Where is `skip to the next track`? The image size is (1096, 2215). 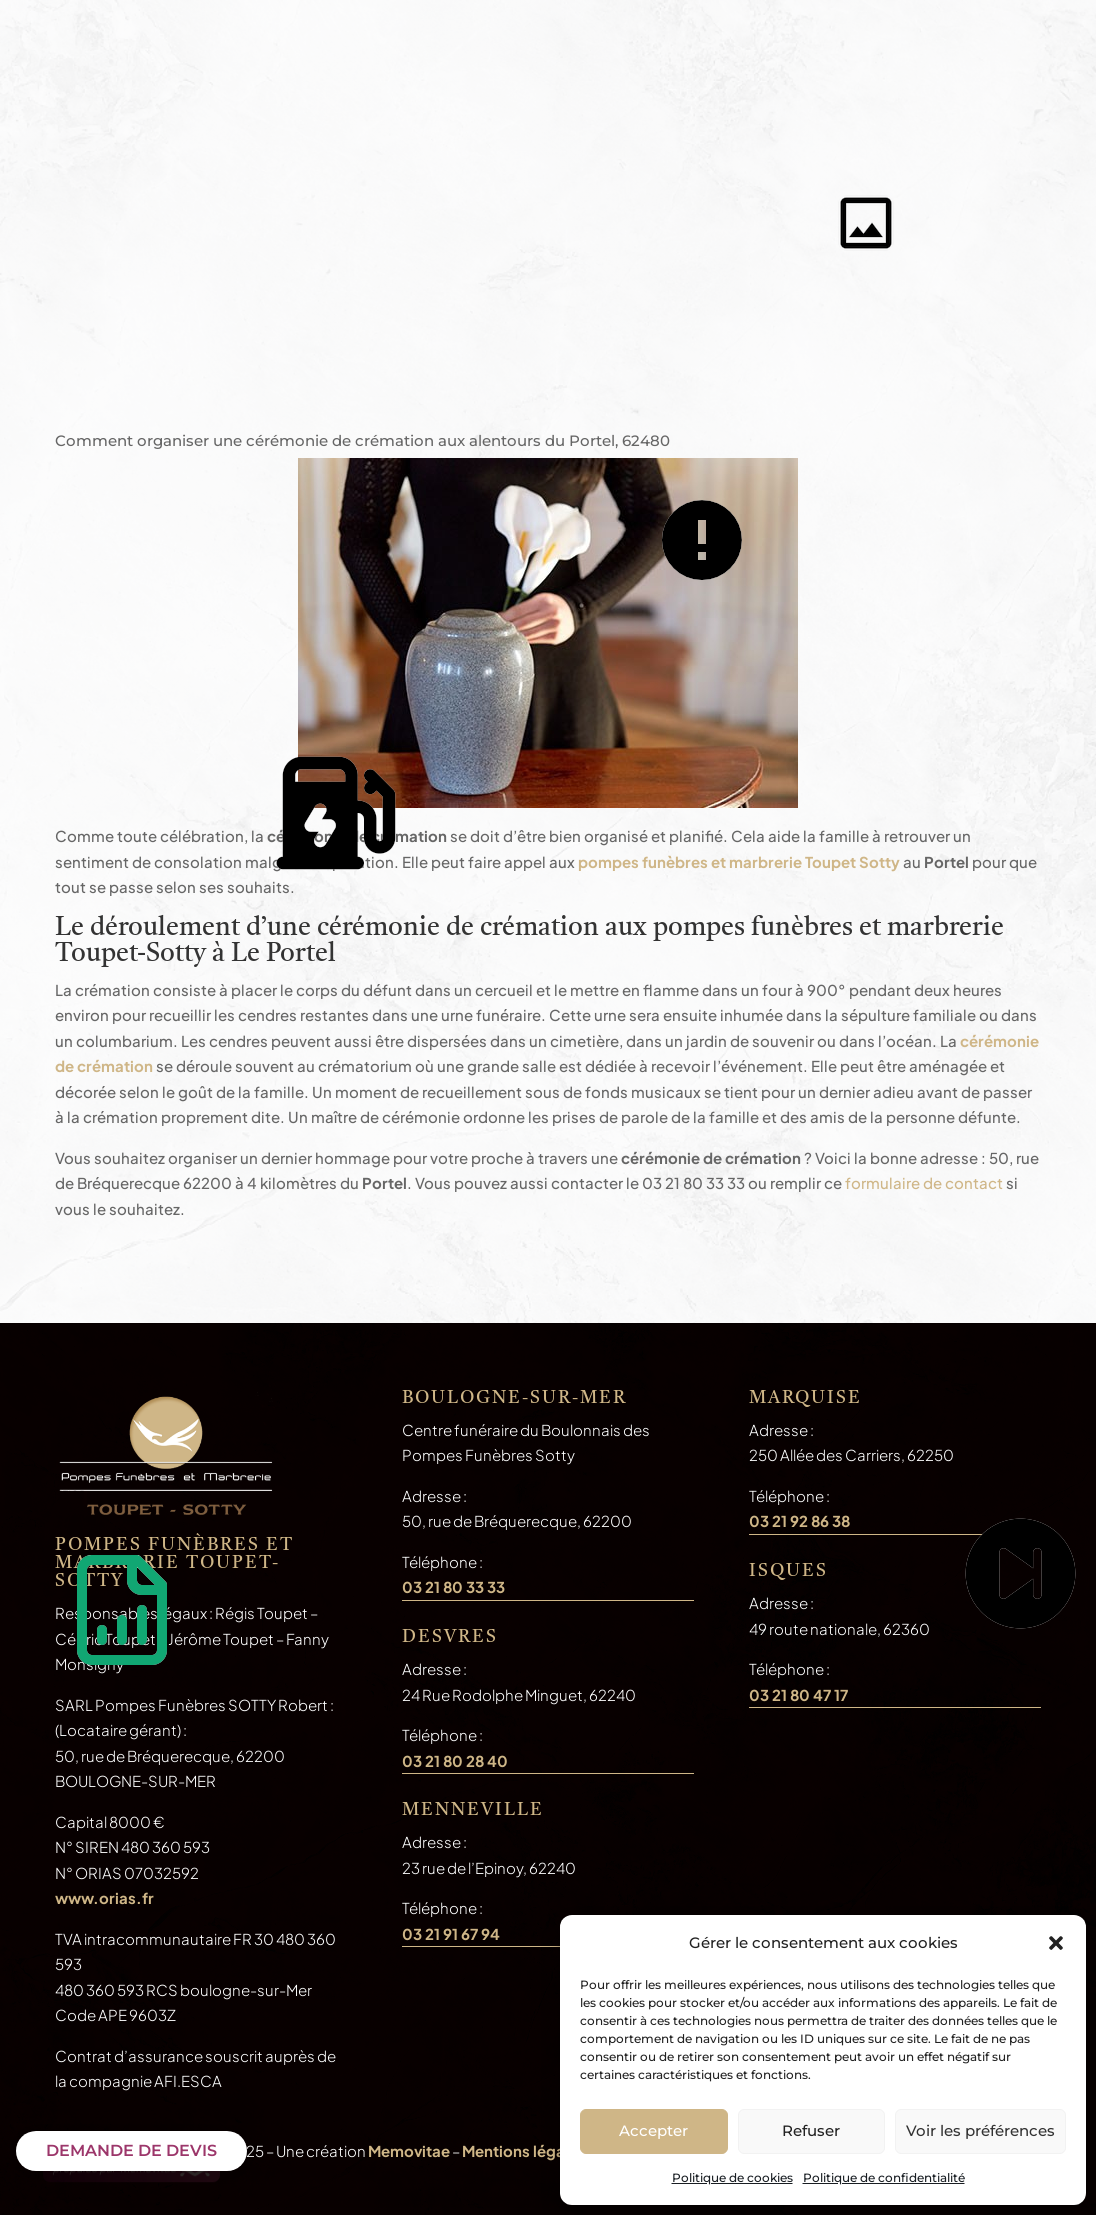
skip to the next track is located at coordinates (1020, 1573).